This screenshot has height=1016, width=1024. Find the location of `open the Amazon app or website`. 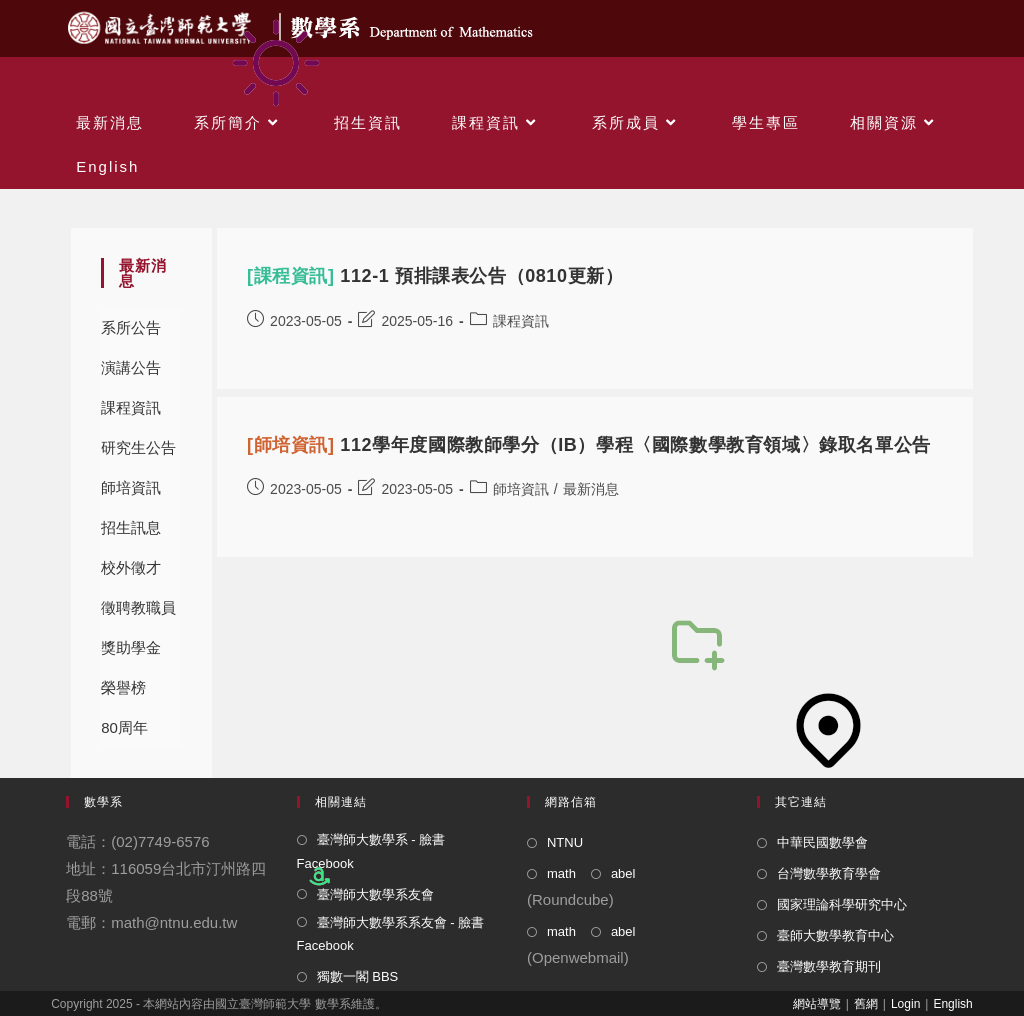

open the Amazon app or website is located at coordinates (319, 876).